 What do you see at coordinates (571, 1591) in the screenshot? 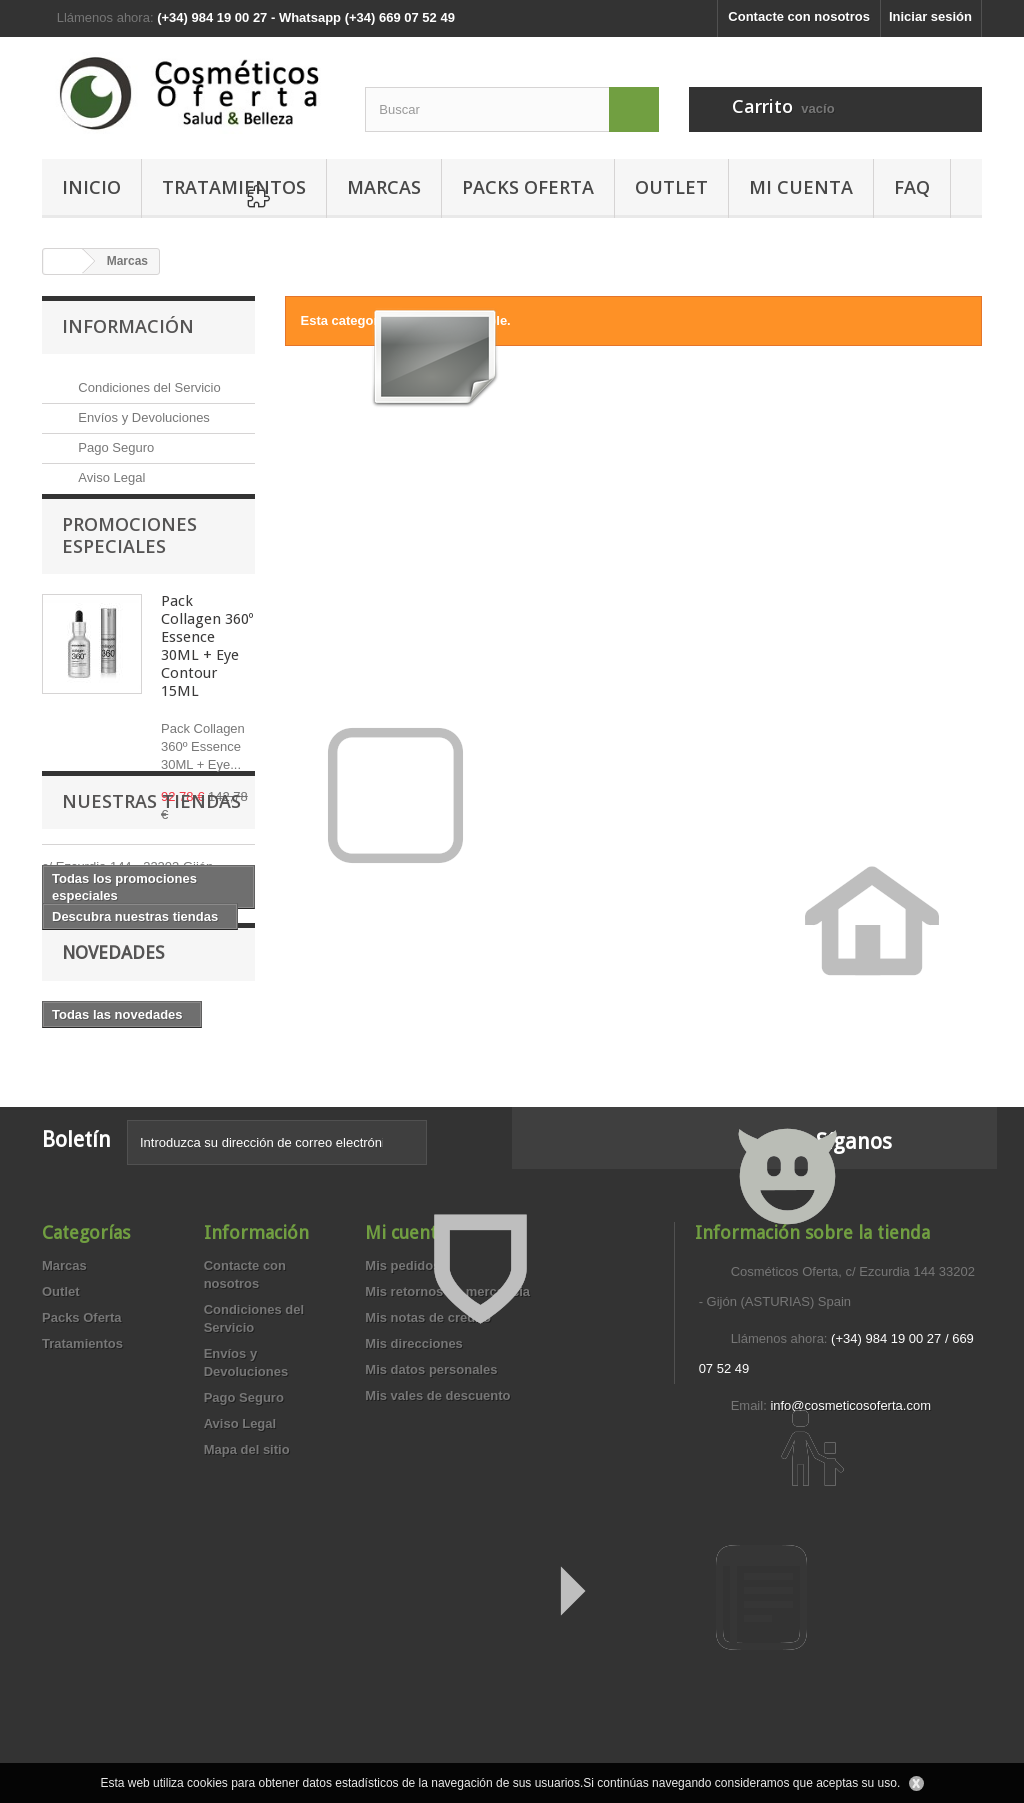
I see `navigate to the next item or screen` at bounding box center [571, 1591].